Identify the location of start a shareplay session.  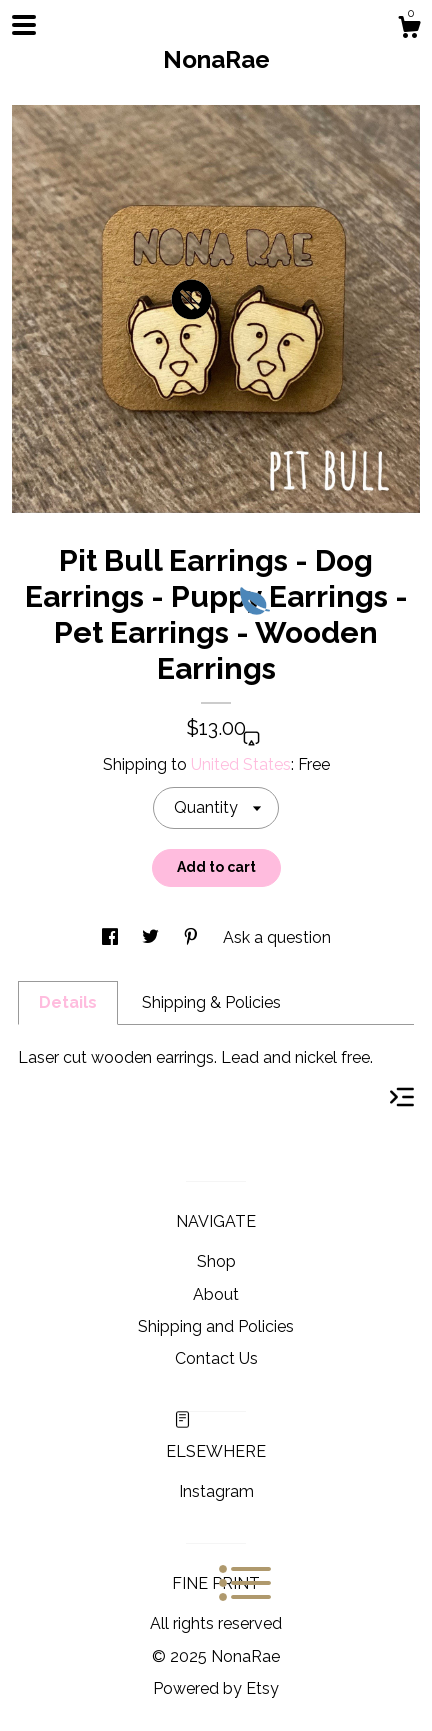
(251, 738).